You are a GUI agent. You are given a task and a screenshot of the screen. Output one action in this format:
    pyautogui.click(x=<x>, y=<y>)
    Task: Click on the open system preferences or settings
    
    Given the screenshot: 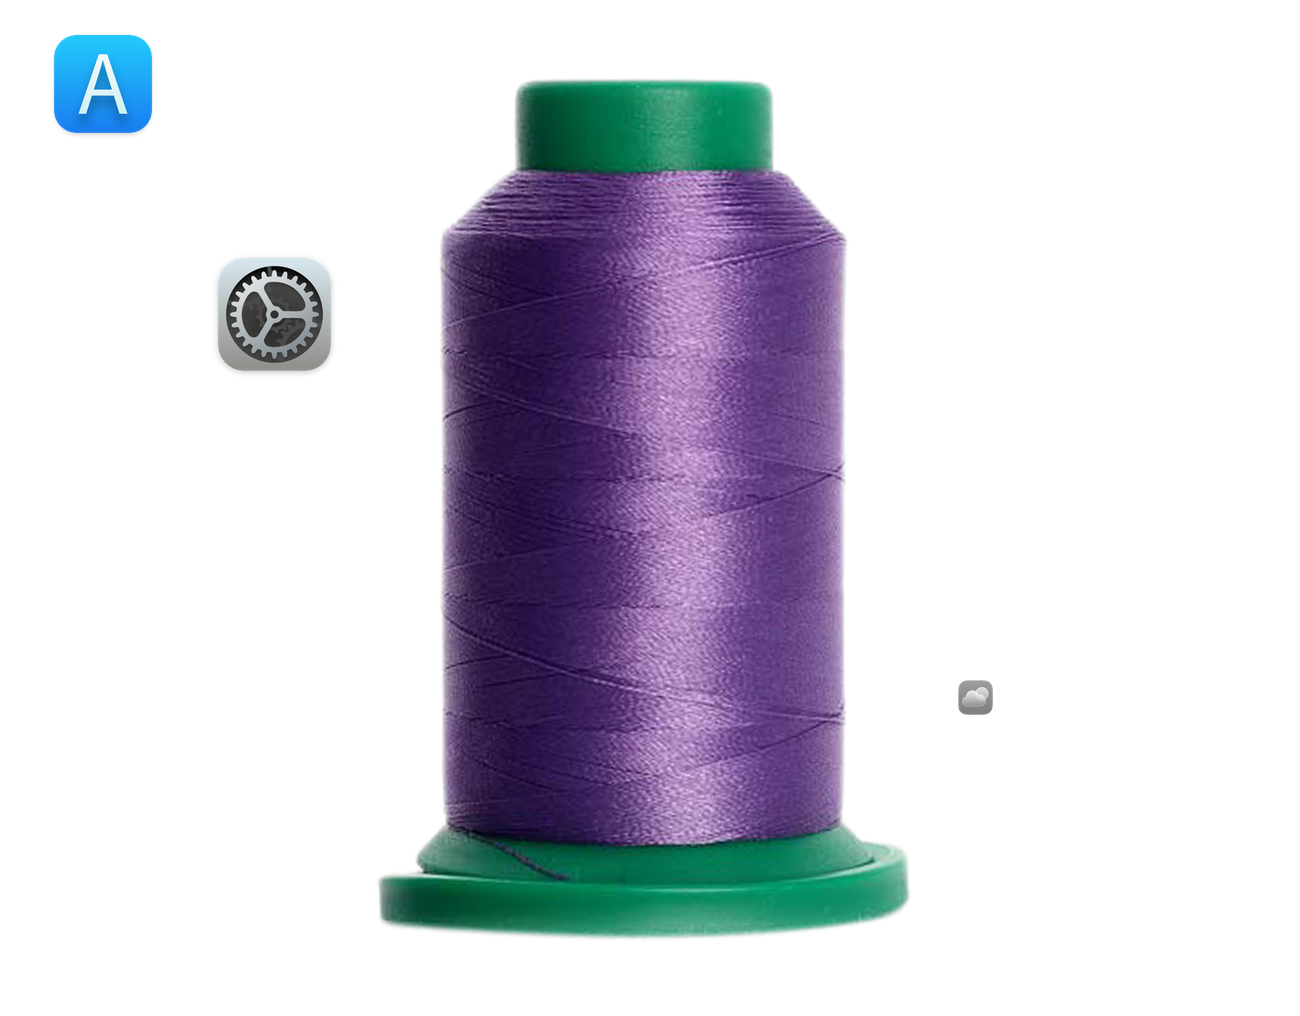 What is the action you would take?
    pyautogui.click(x=274, y=314)
    